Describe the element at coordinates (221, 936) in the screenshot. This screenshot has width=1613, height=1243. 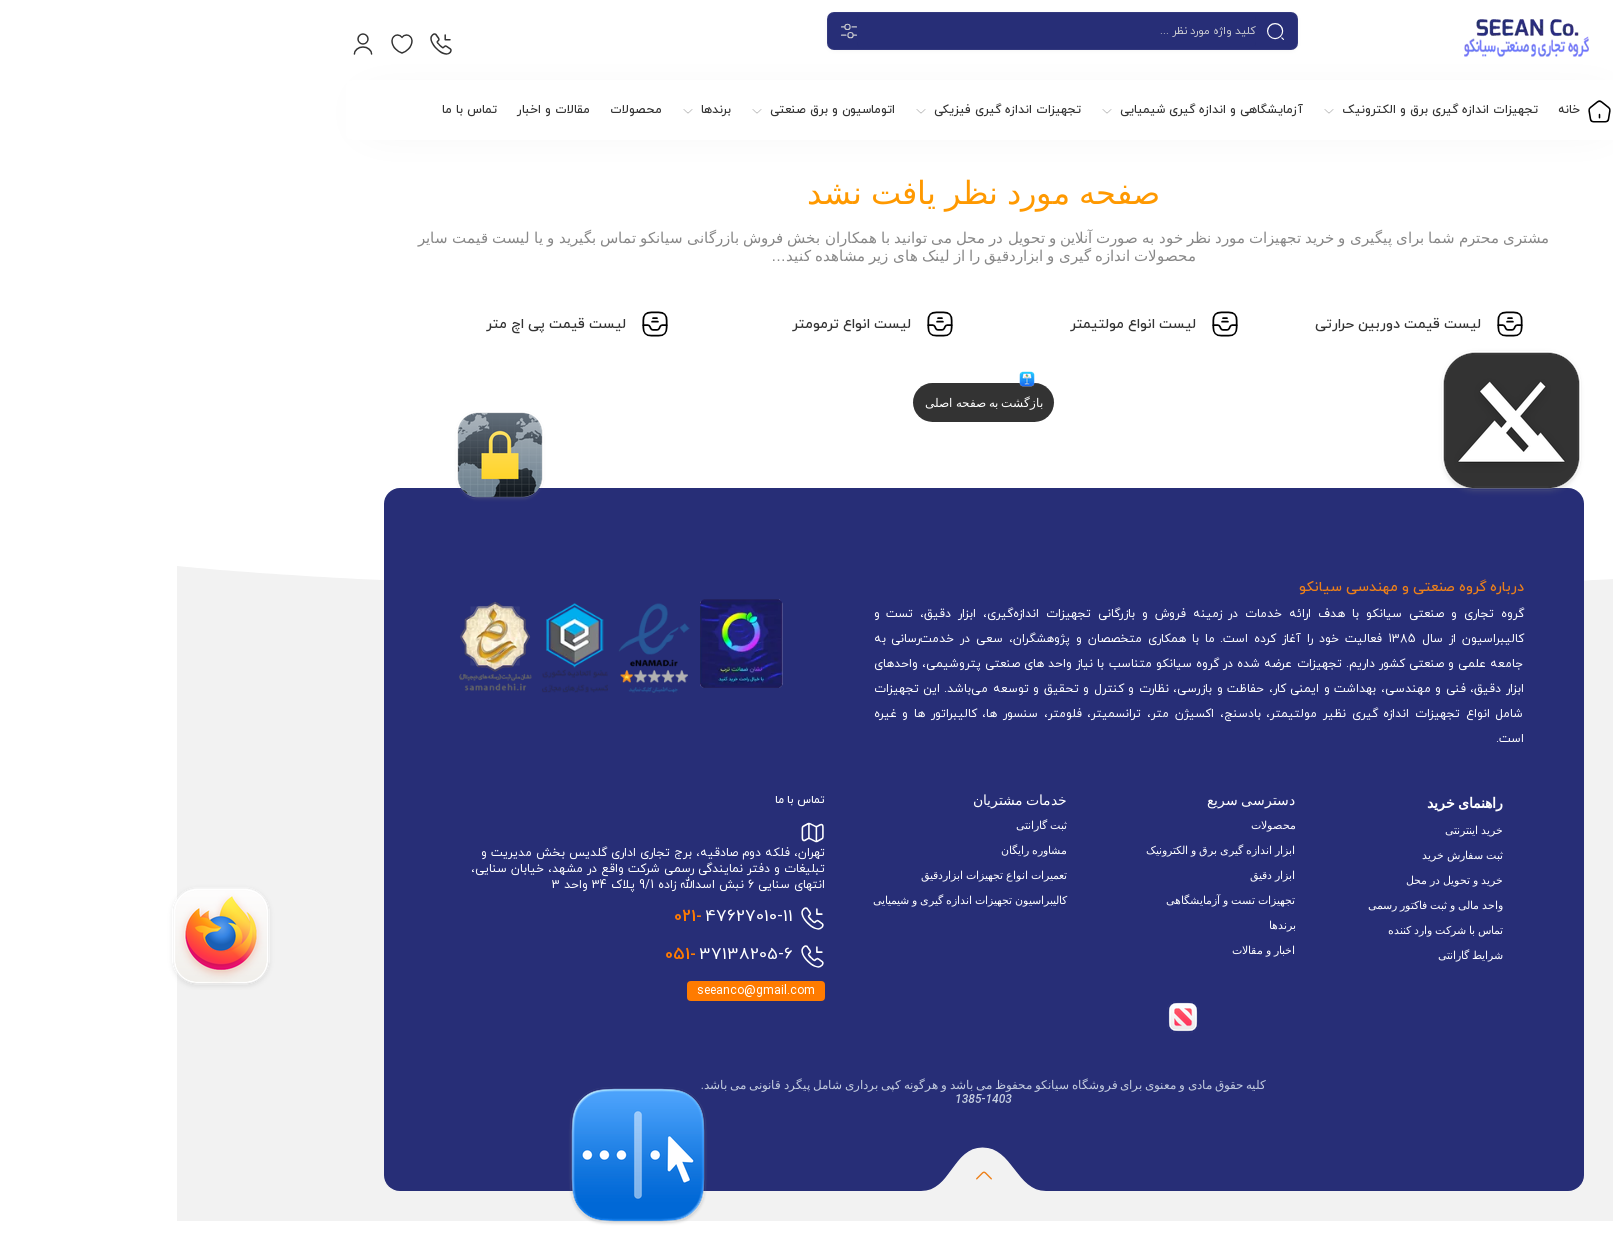
I see `open firefox web browser` at that location.